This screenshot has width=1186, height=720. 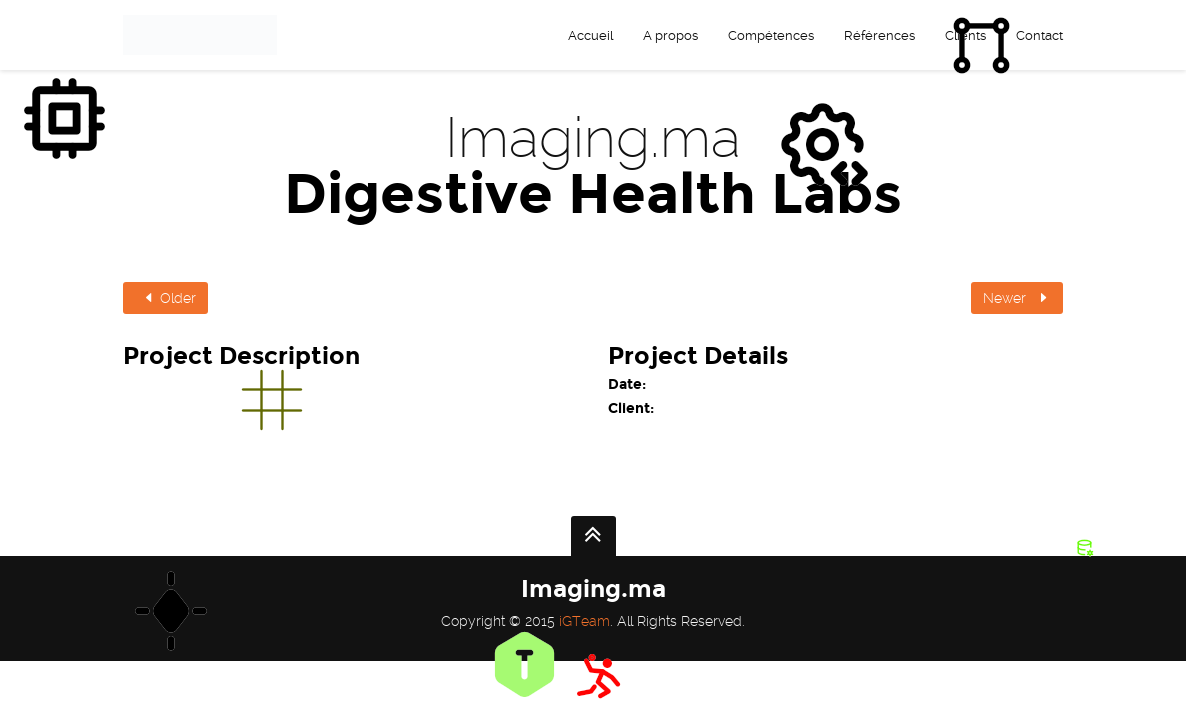 What do you see at coordinates (171, 611) in the screenshot?
I see `center-align keyframes on the timeline` at bounding box center [171, 611].